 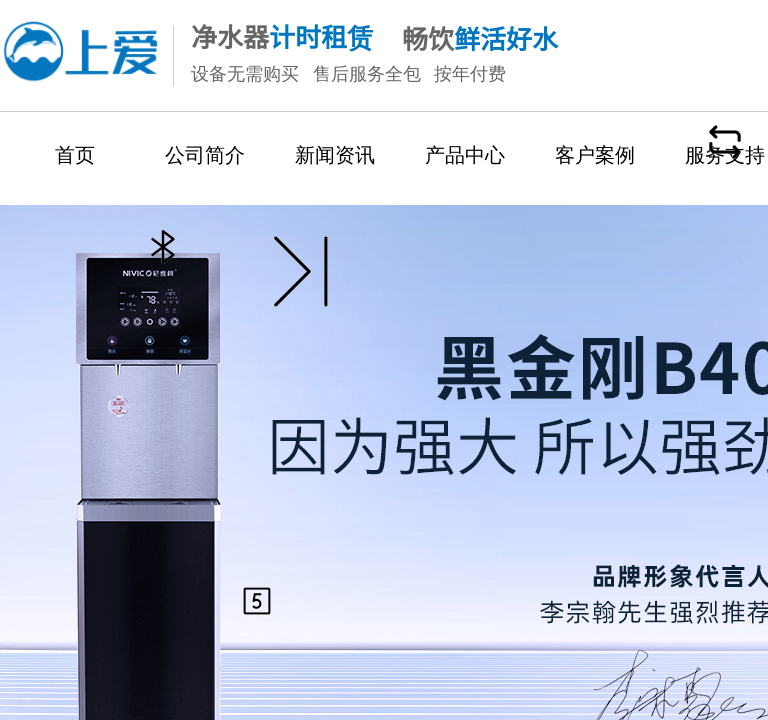 What do you see at coordinates (302, 271) in the screenshot?
I see `skip to end of content` at bounding box center [302, 271].